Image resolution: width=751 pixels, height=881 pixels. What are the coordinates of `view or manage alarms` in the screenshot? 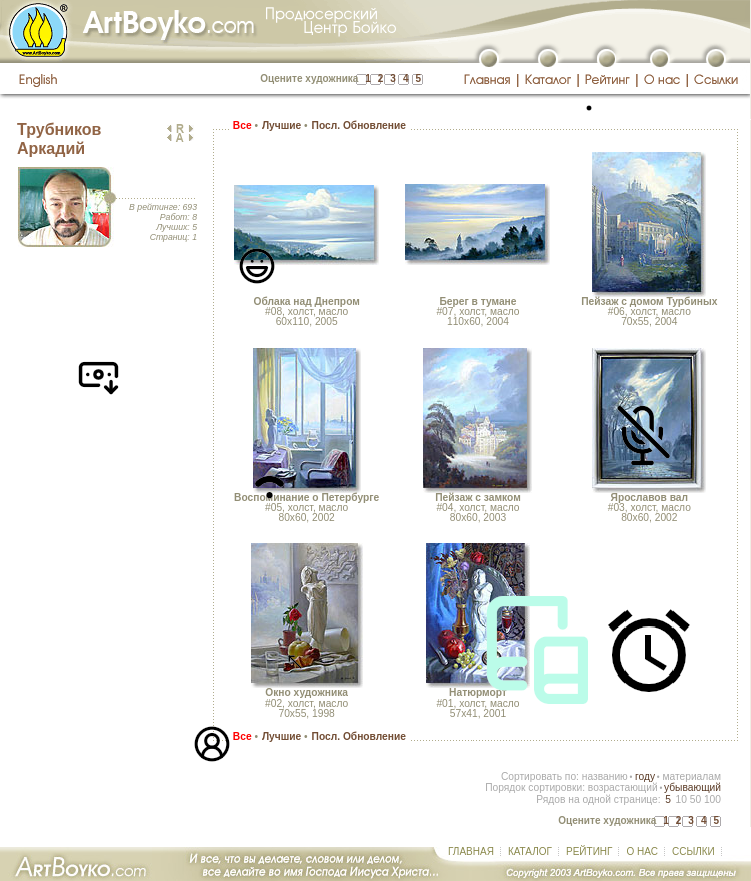 It's located at (649, 651).